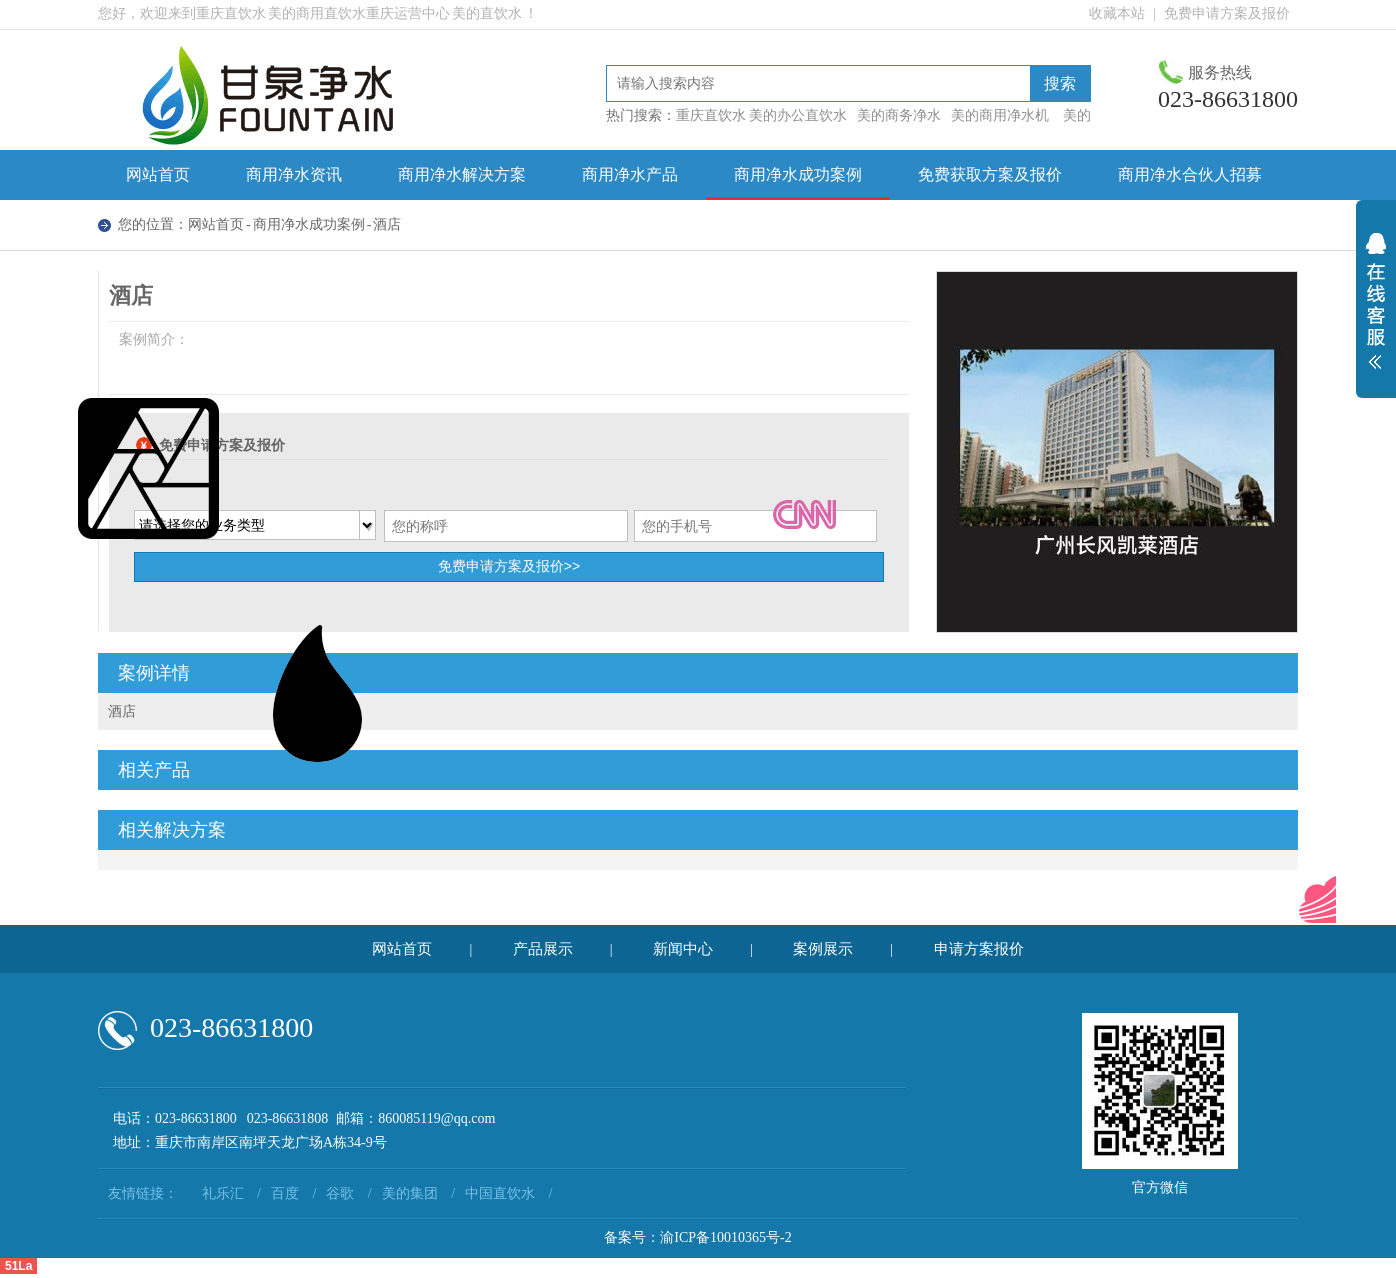 The height and width of the screenshot is (1278, 1396). Describe the element at coordinates (148, 468) in the screenshot. I see `open Affinity Photo application` at that location.